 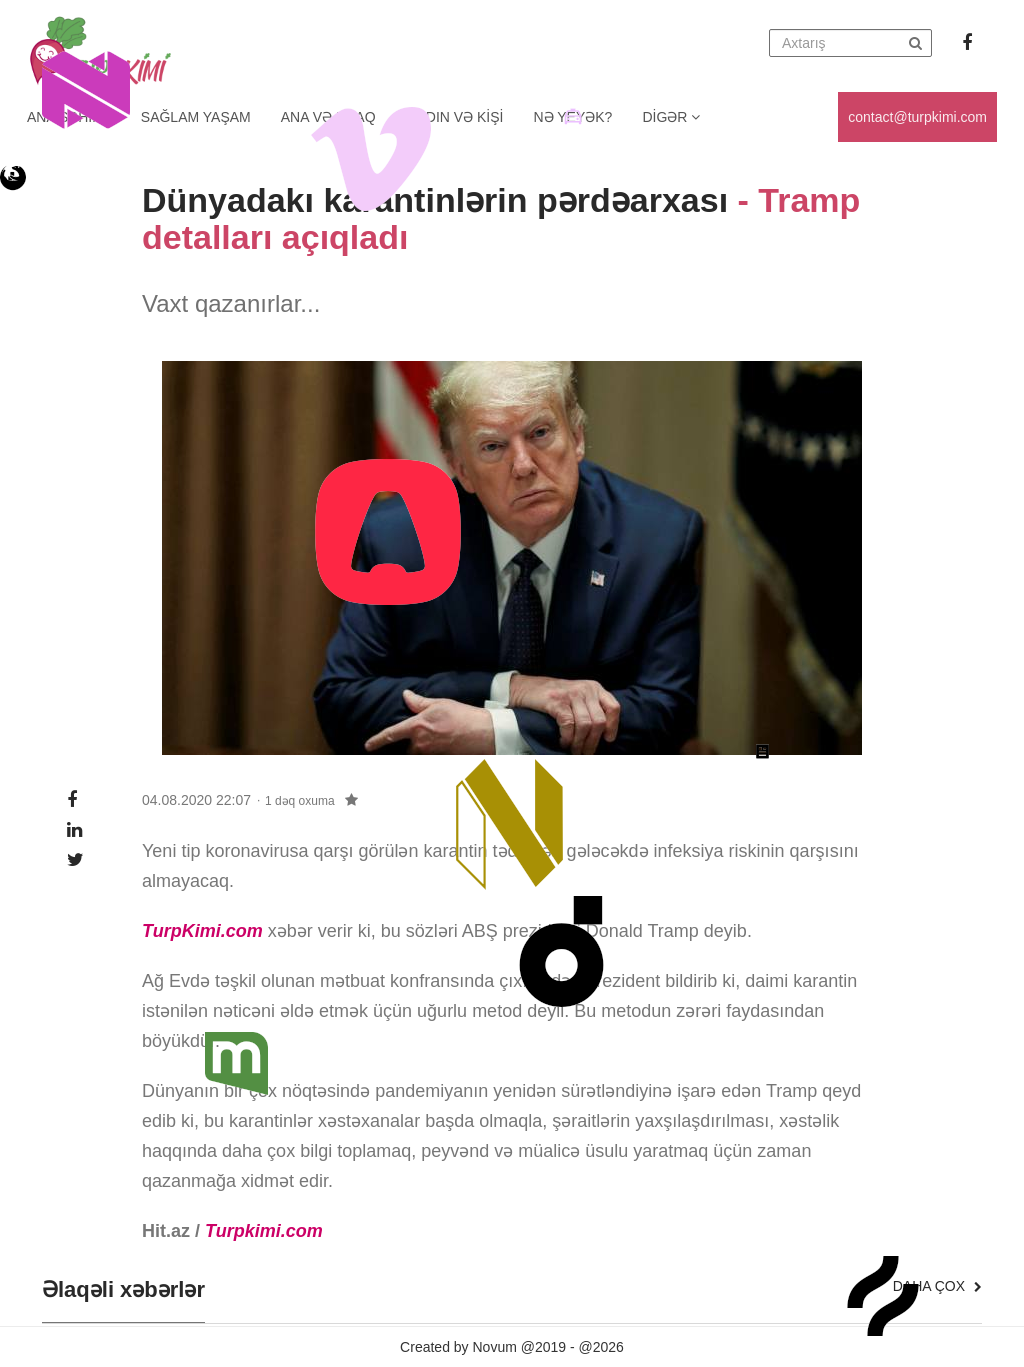 What do you see at coordinates (561, 951) in the screenshot?
I see `open depositphotos stock image library` at bounding box center [561, 951].